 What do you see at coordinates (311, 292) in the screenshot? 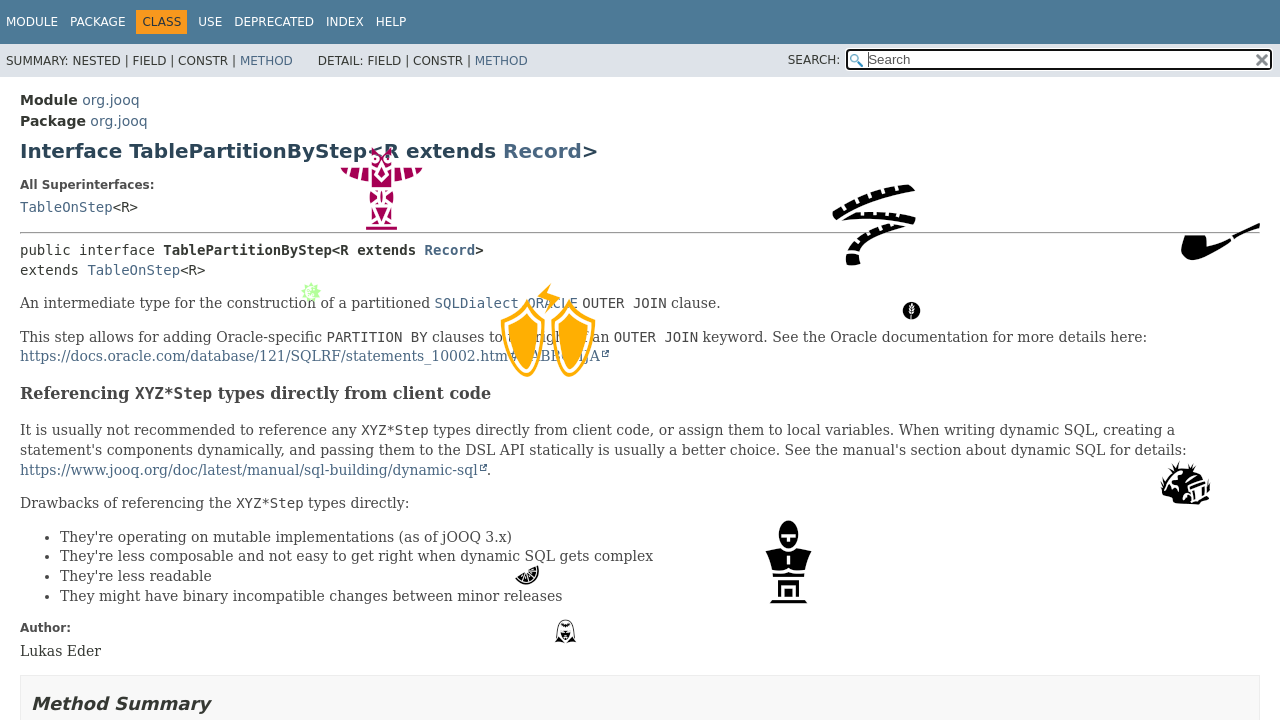
I see `represents solar or star-based abilities in a game` at bounding box center [311, 292].